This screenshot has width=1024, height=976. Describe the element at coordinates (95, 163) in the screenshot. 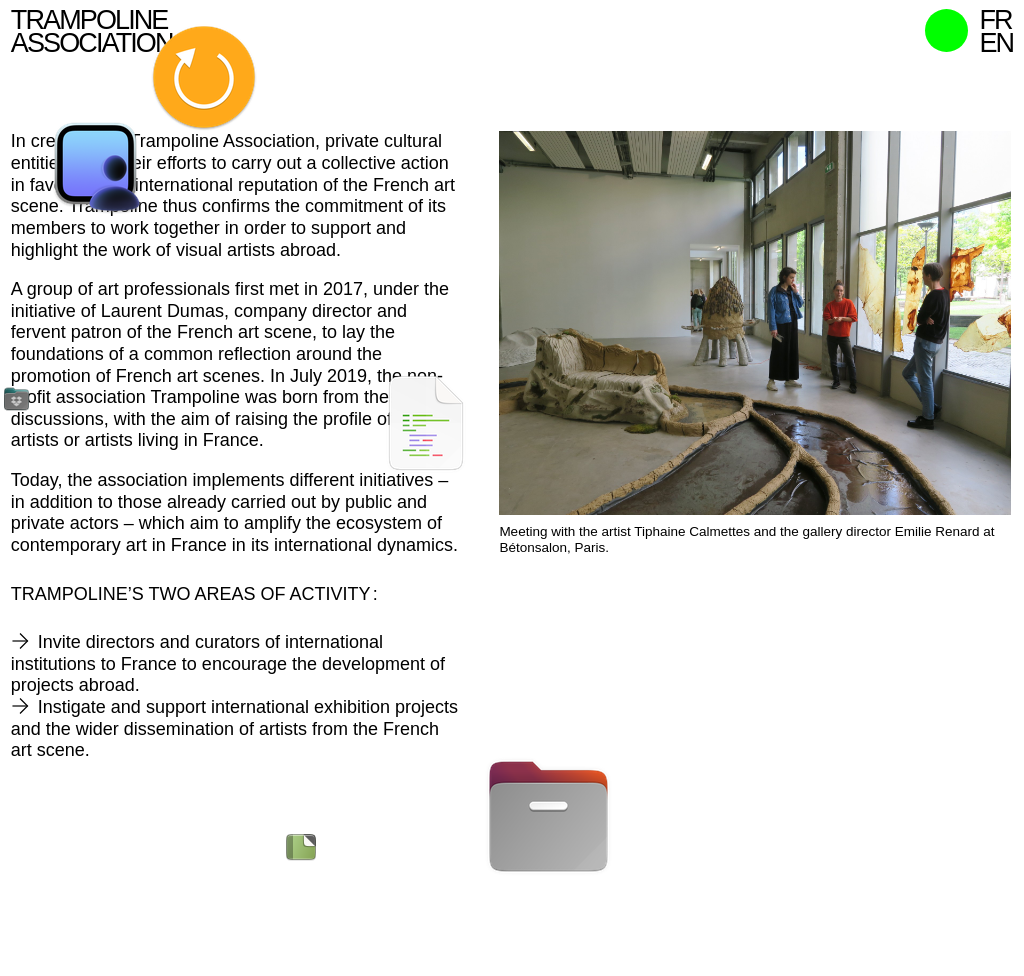

I see `share your screen with others` at that location.